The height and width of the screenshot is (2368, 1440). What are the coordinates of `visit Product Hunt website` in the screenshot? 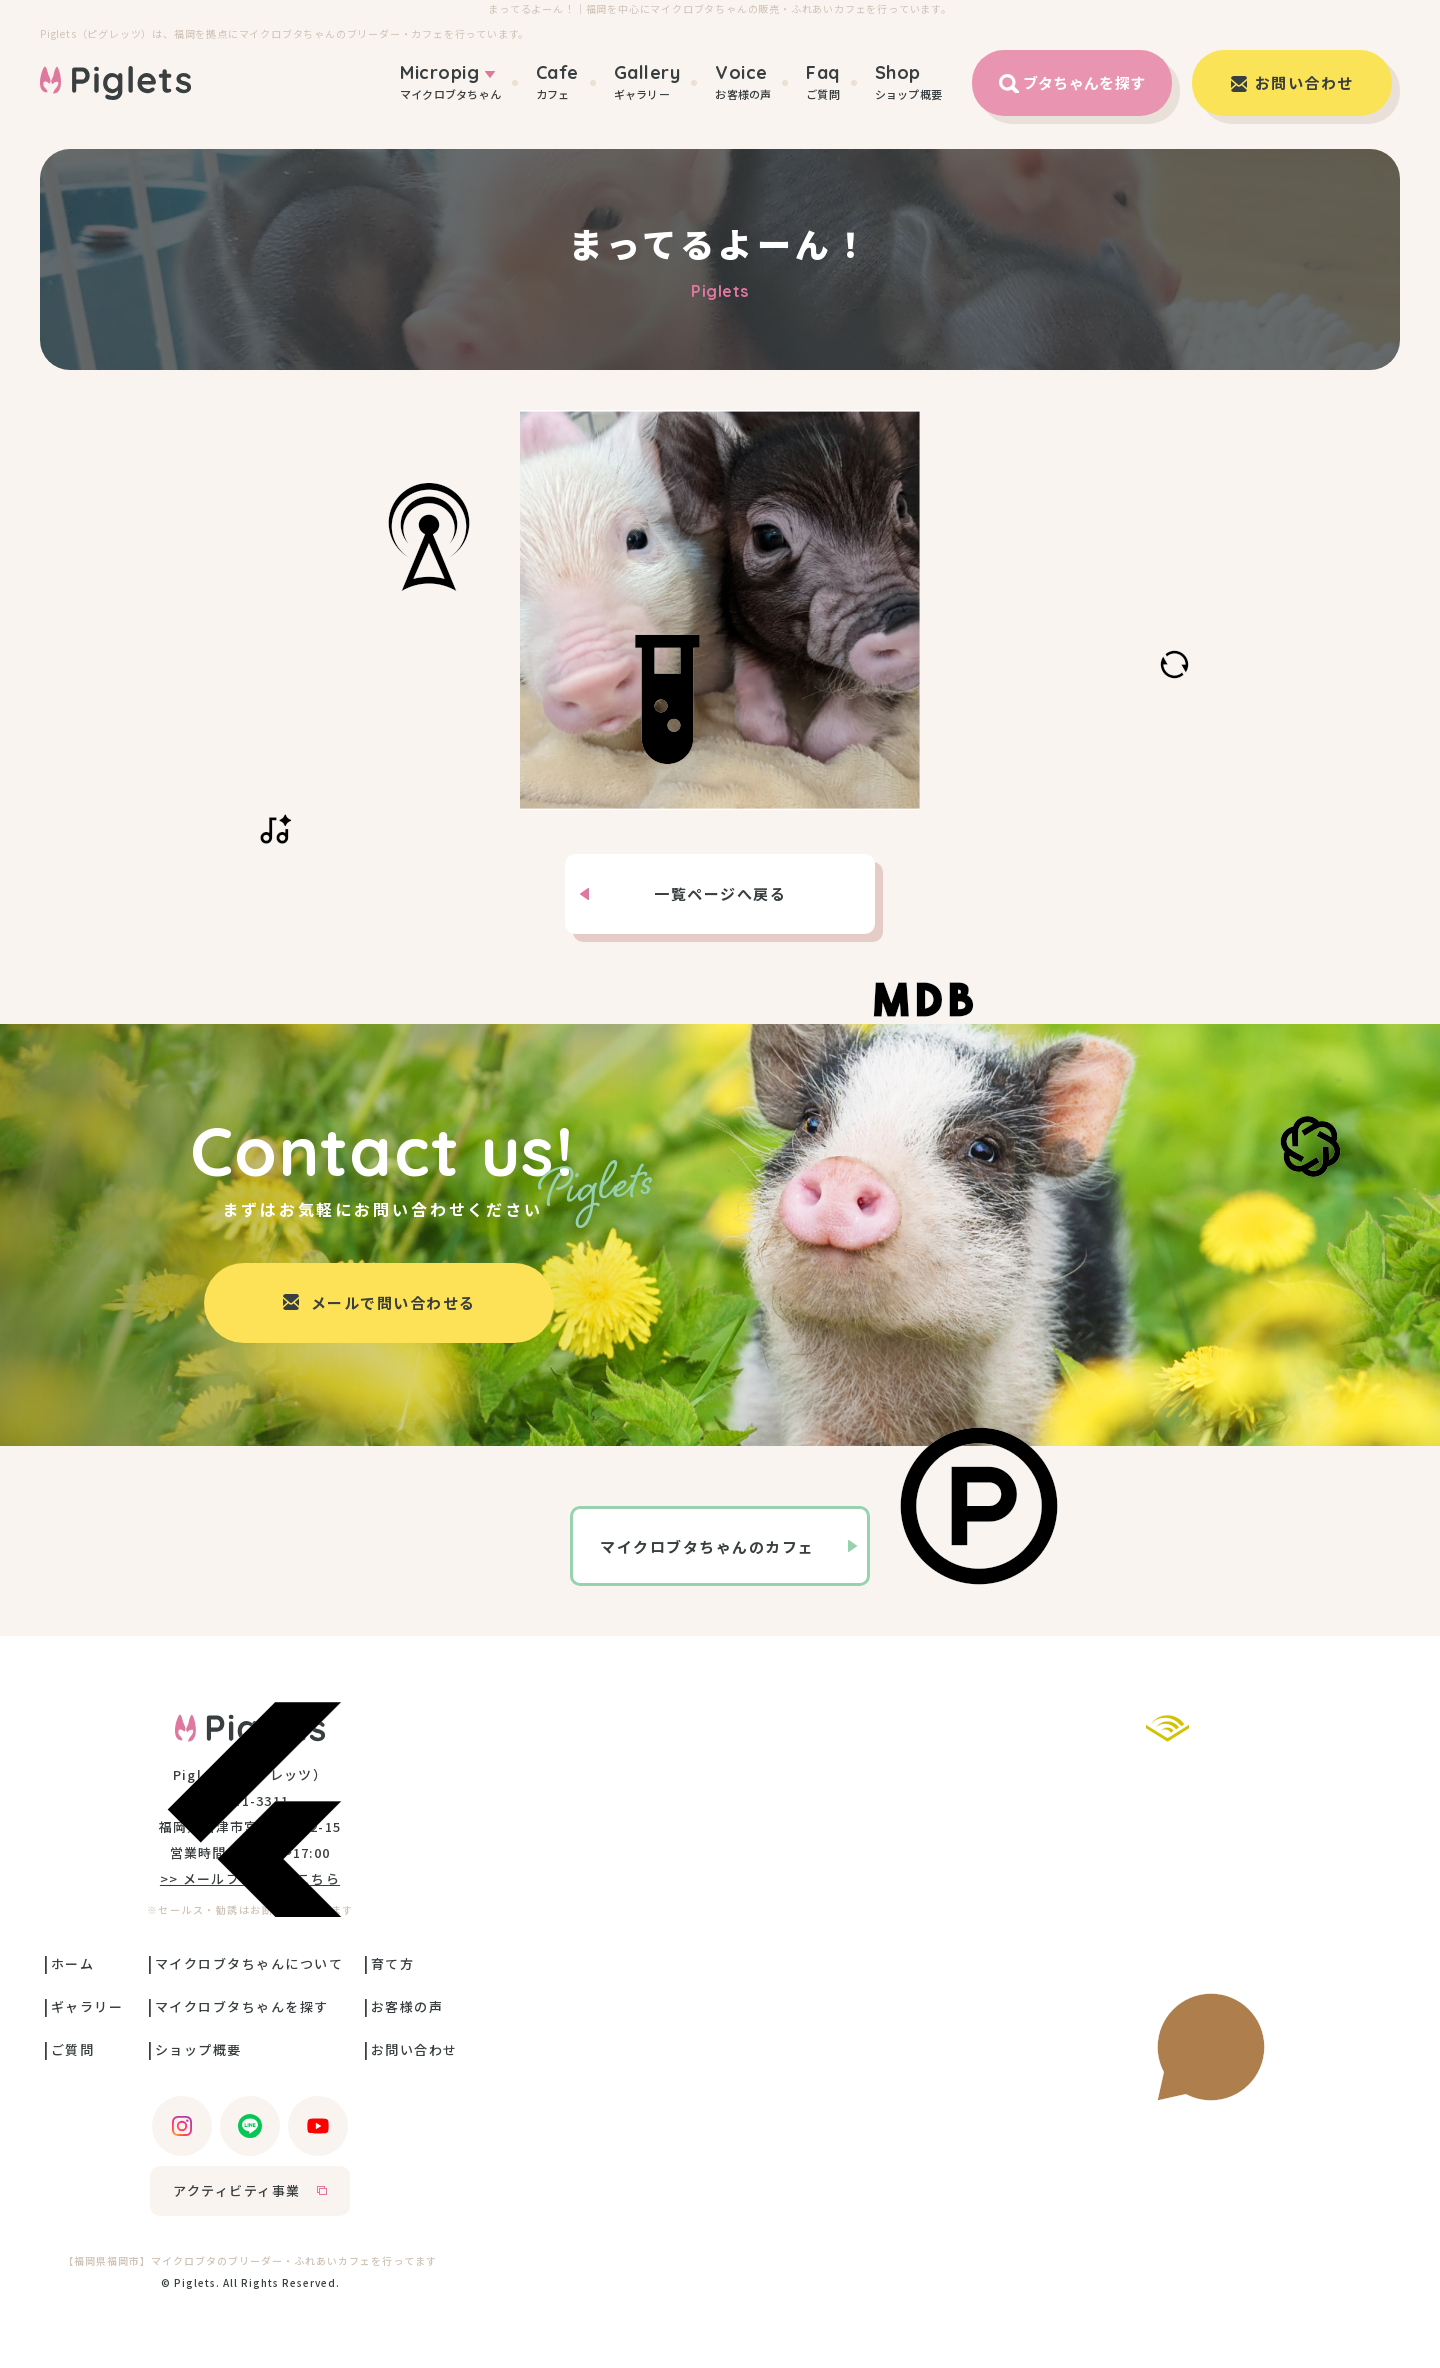 It's located at (979, 1506).